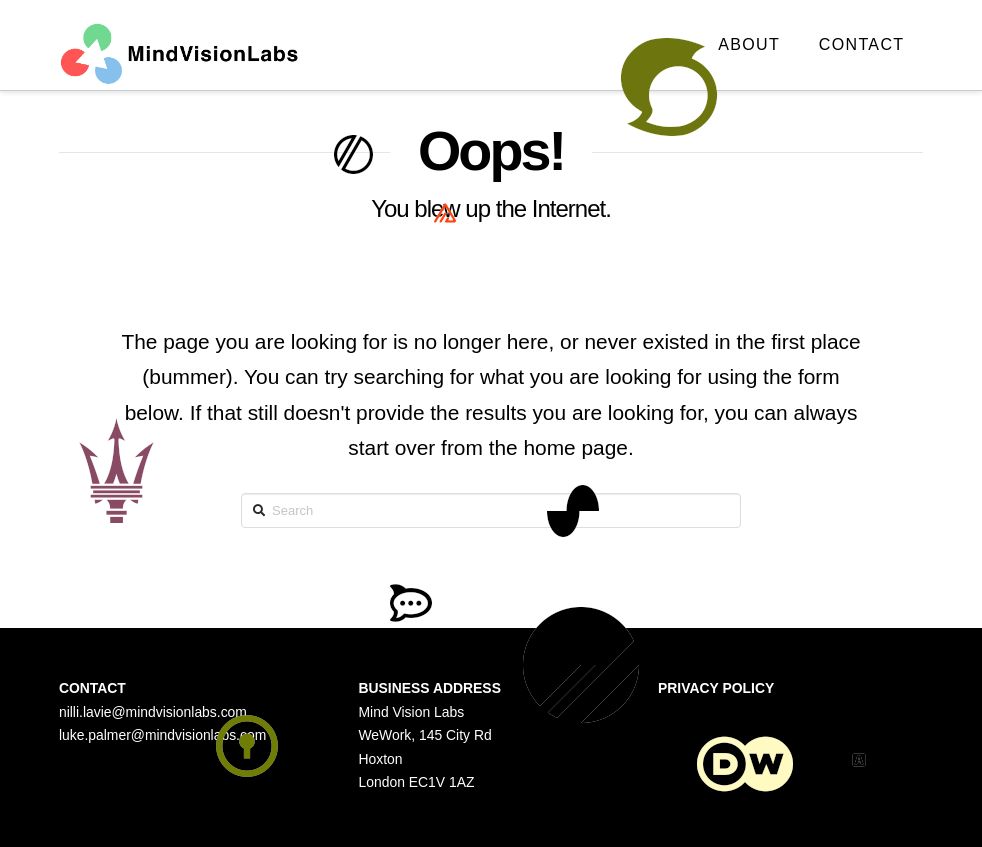  Describe the element at coordinates (247, 746) in the screenshot. I see `lock or secure a room` at that location.